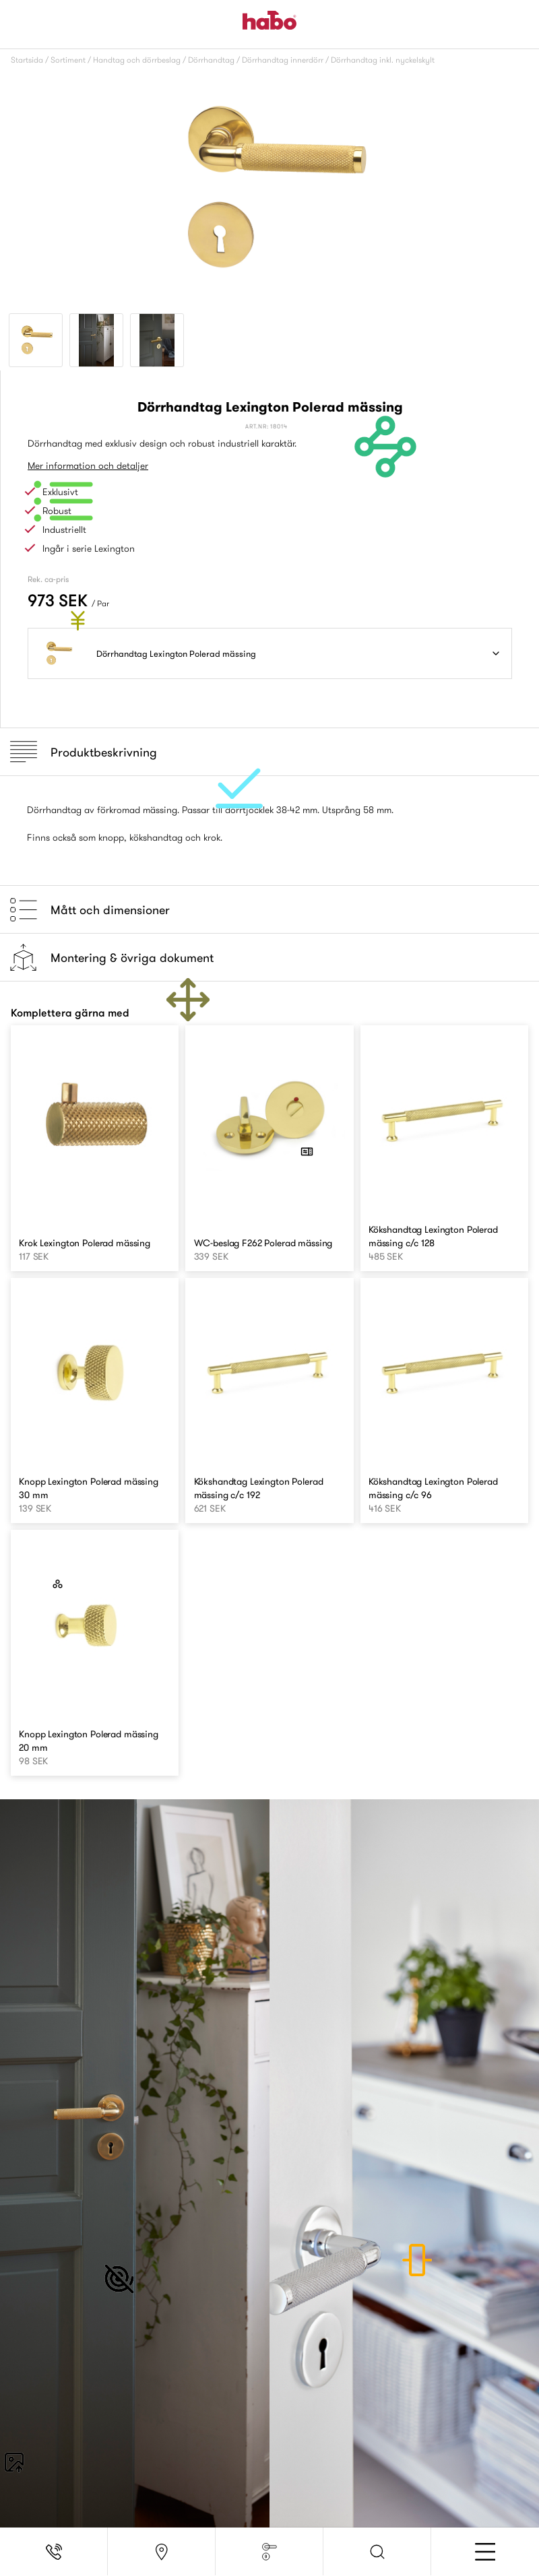 This screenshot has height=2576, width=539. What do you see at coordinates (14, 2462) in the screenshot?
I see `upload an image` at bounding box center [14, 2462].